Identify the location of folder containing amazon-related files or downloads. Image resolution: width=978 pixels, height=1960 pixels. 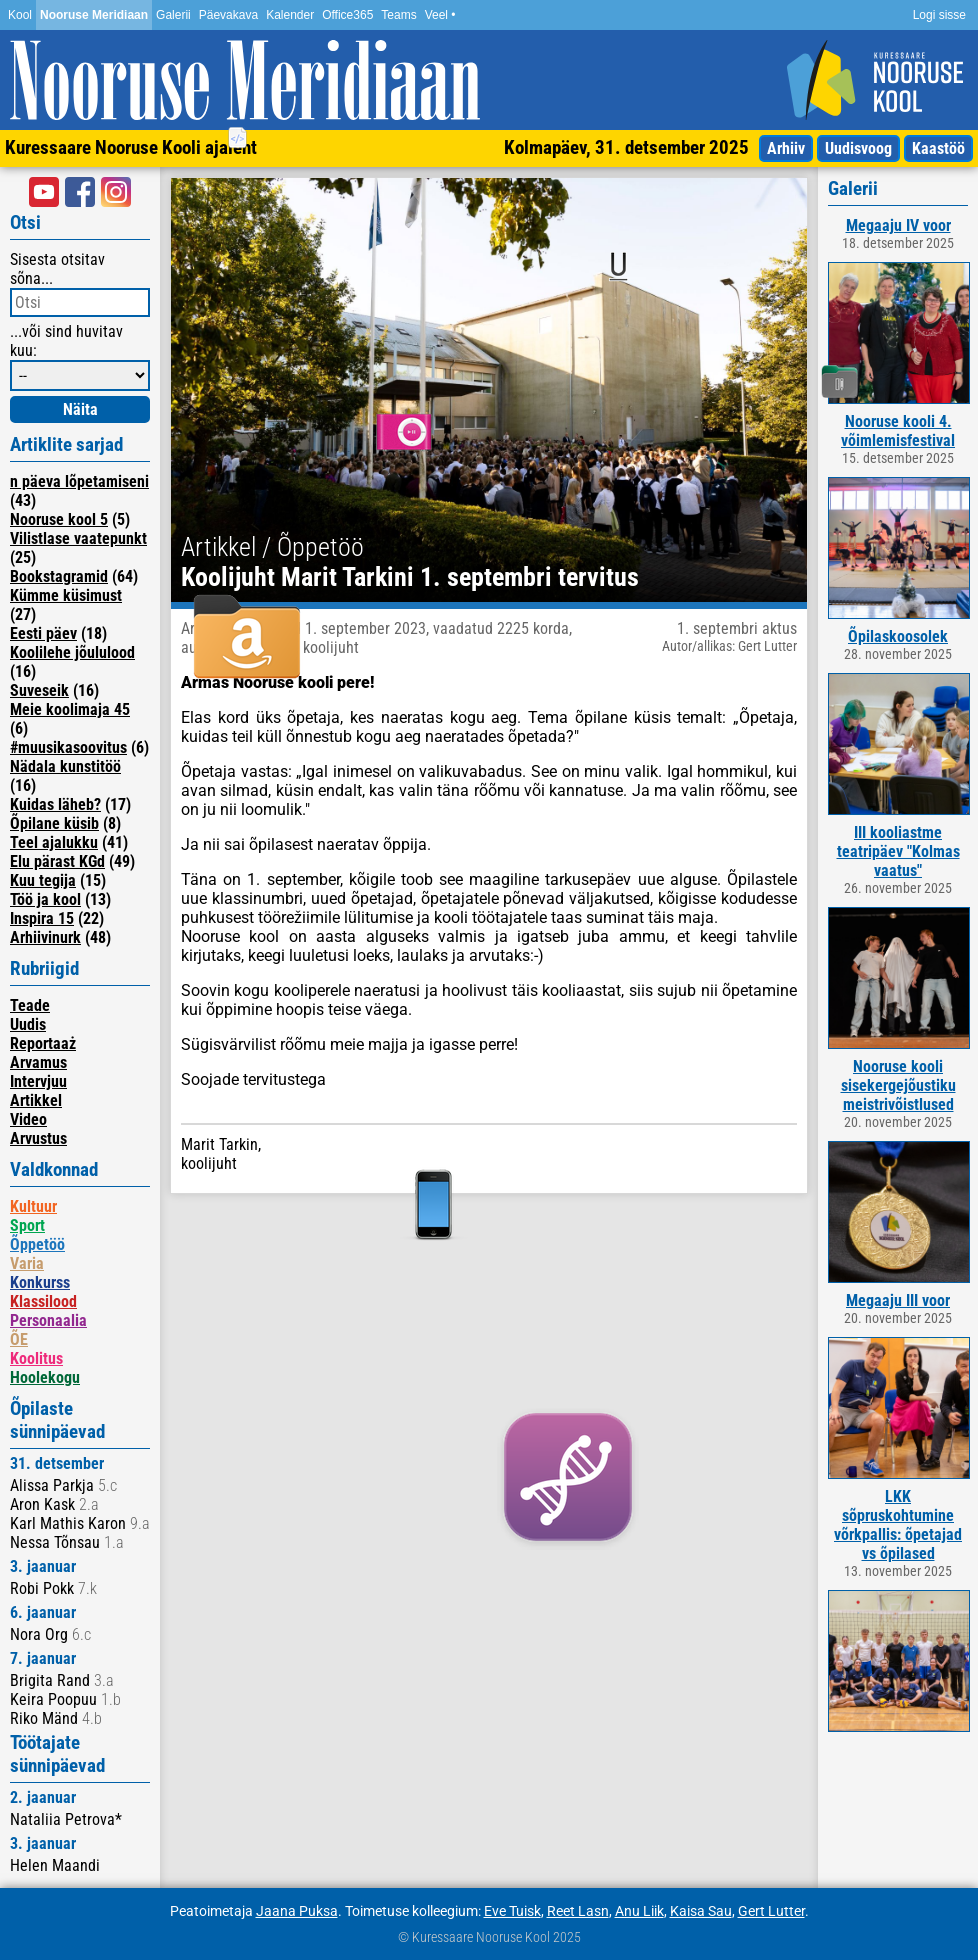
(246, 639).